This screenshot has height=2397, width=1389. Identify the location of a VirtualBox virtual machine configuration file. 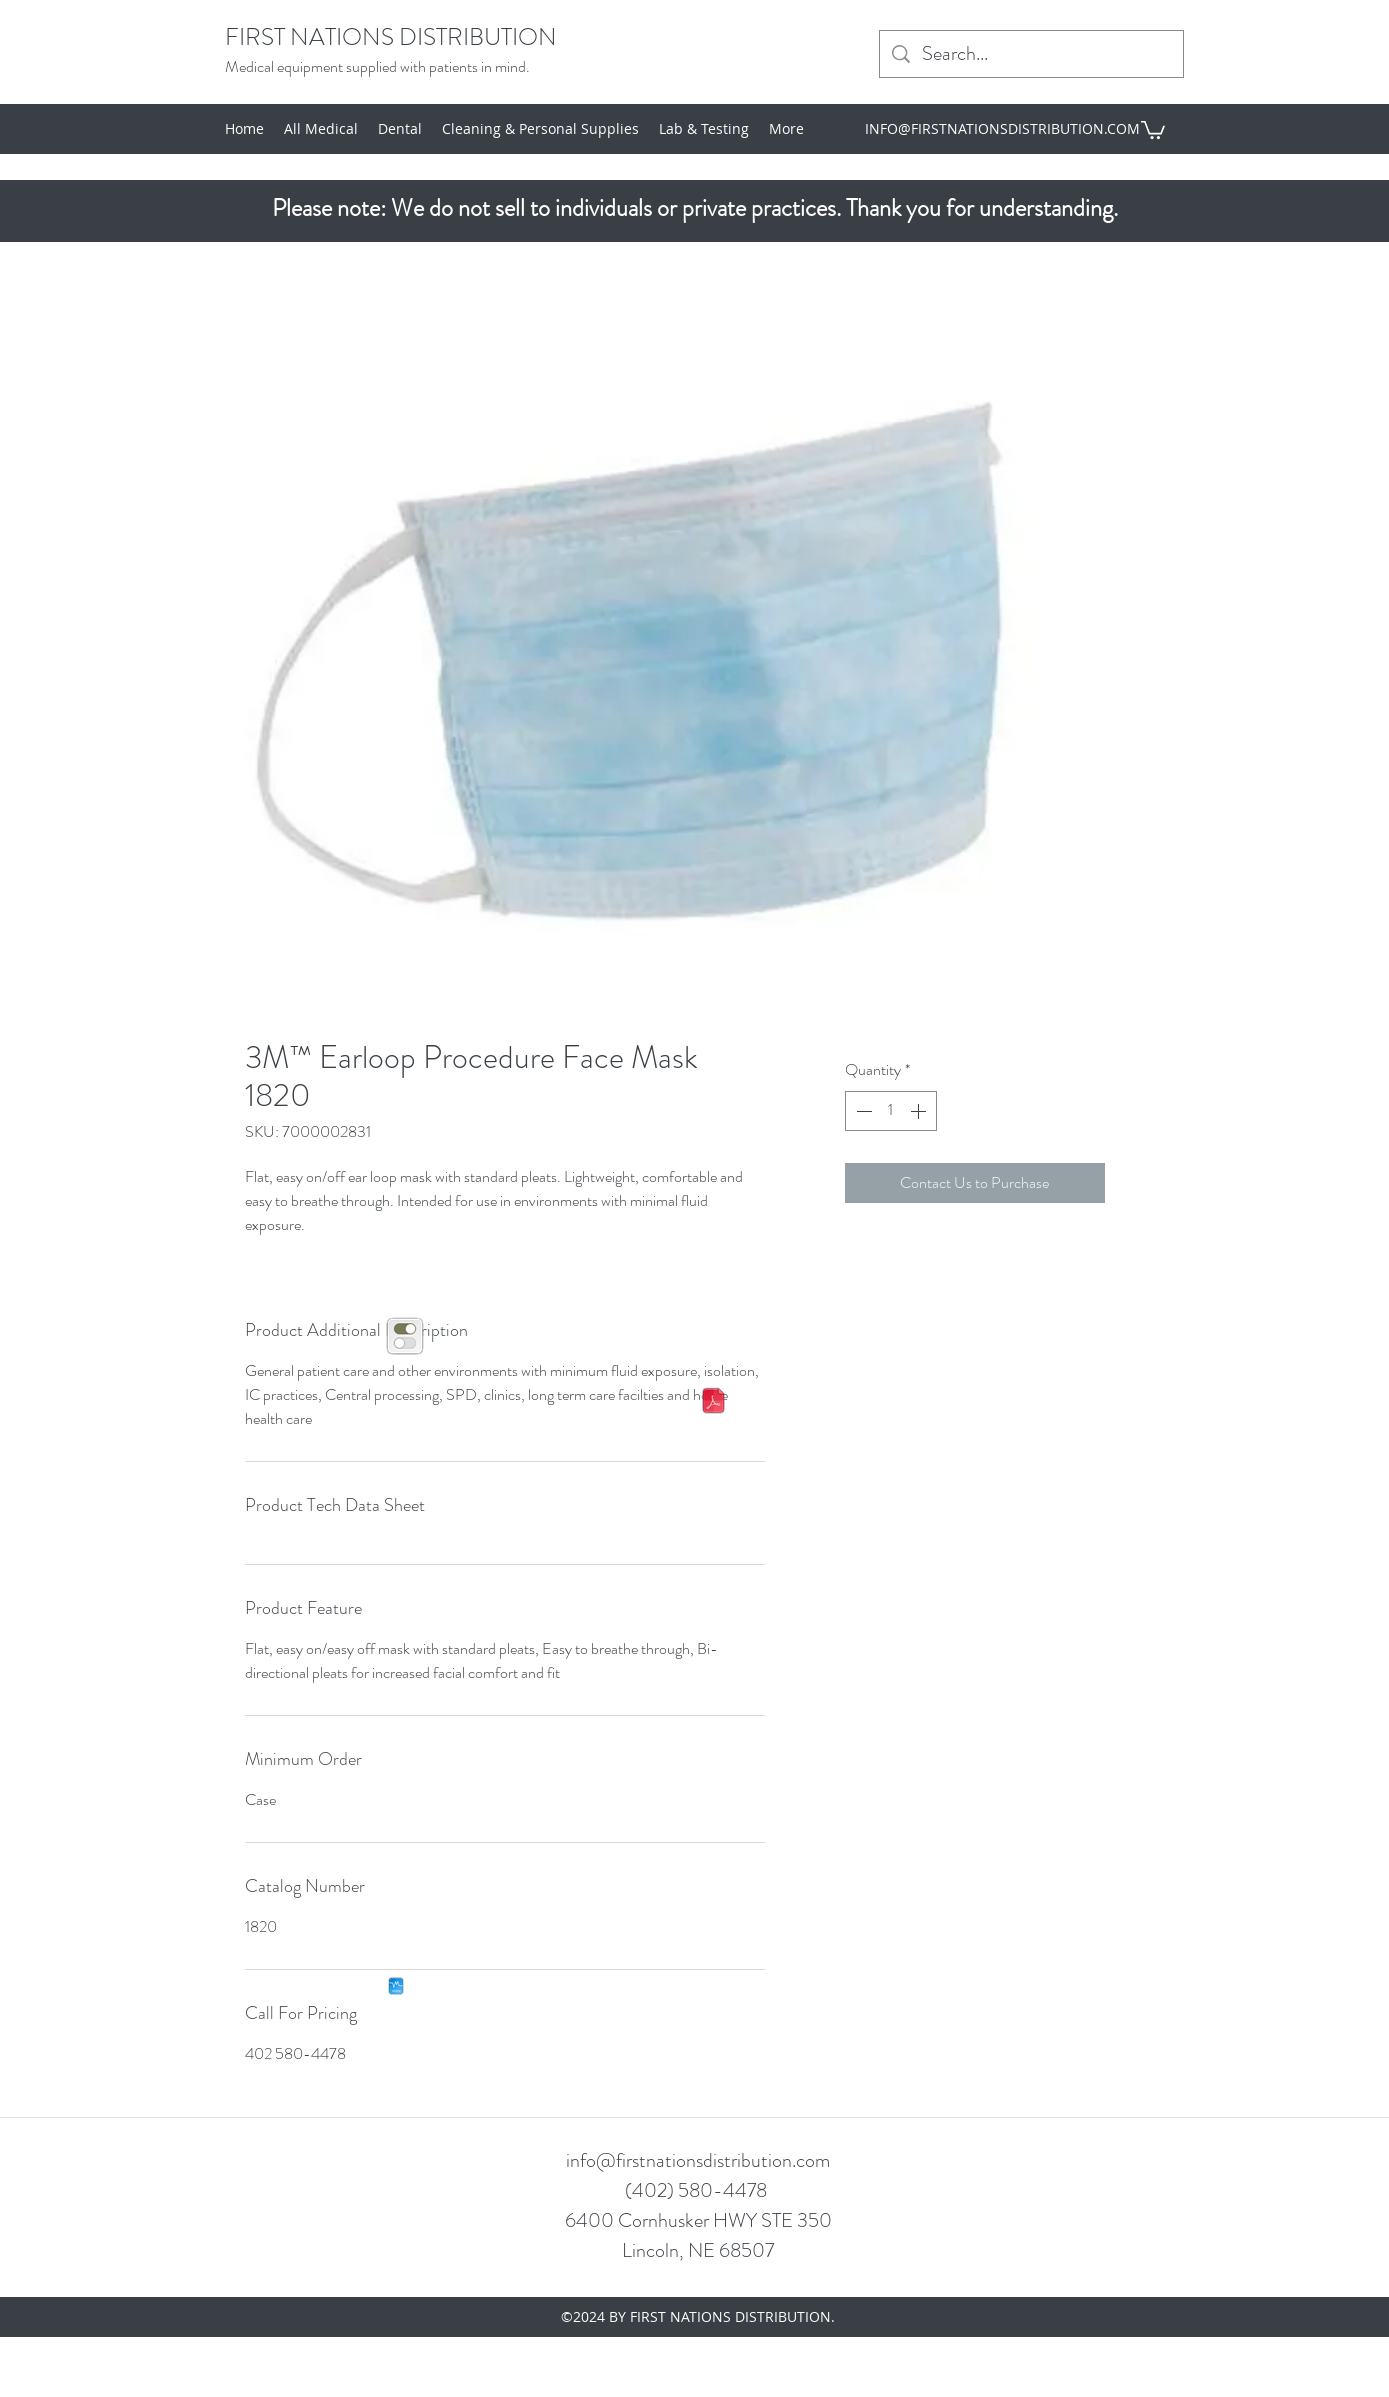
(396, 1986).